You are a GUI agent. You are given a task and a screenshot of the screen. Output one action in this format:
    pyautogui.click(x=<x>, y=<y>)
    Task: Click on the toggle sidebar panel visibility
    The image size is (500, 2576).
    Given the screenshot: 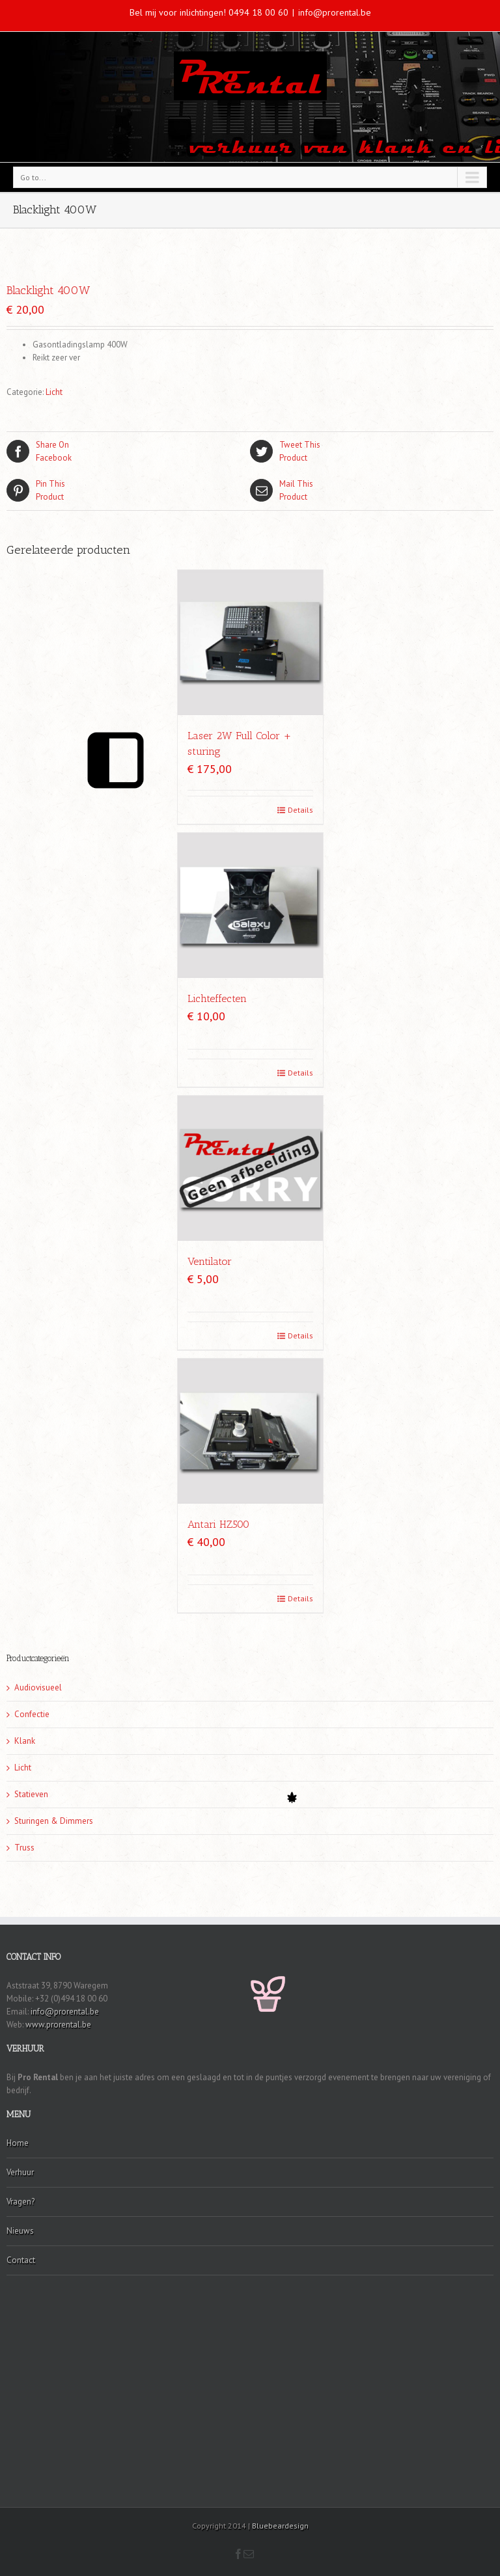 What is the action you would take?
    pyautogui.click(x=115, y=760)
    